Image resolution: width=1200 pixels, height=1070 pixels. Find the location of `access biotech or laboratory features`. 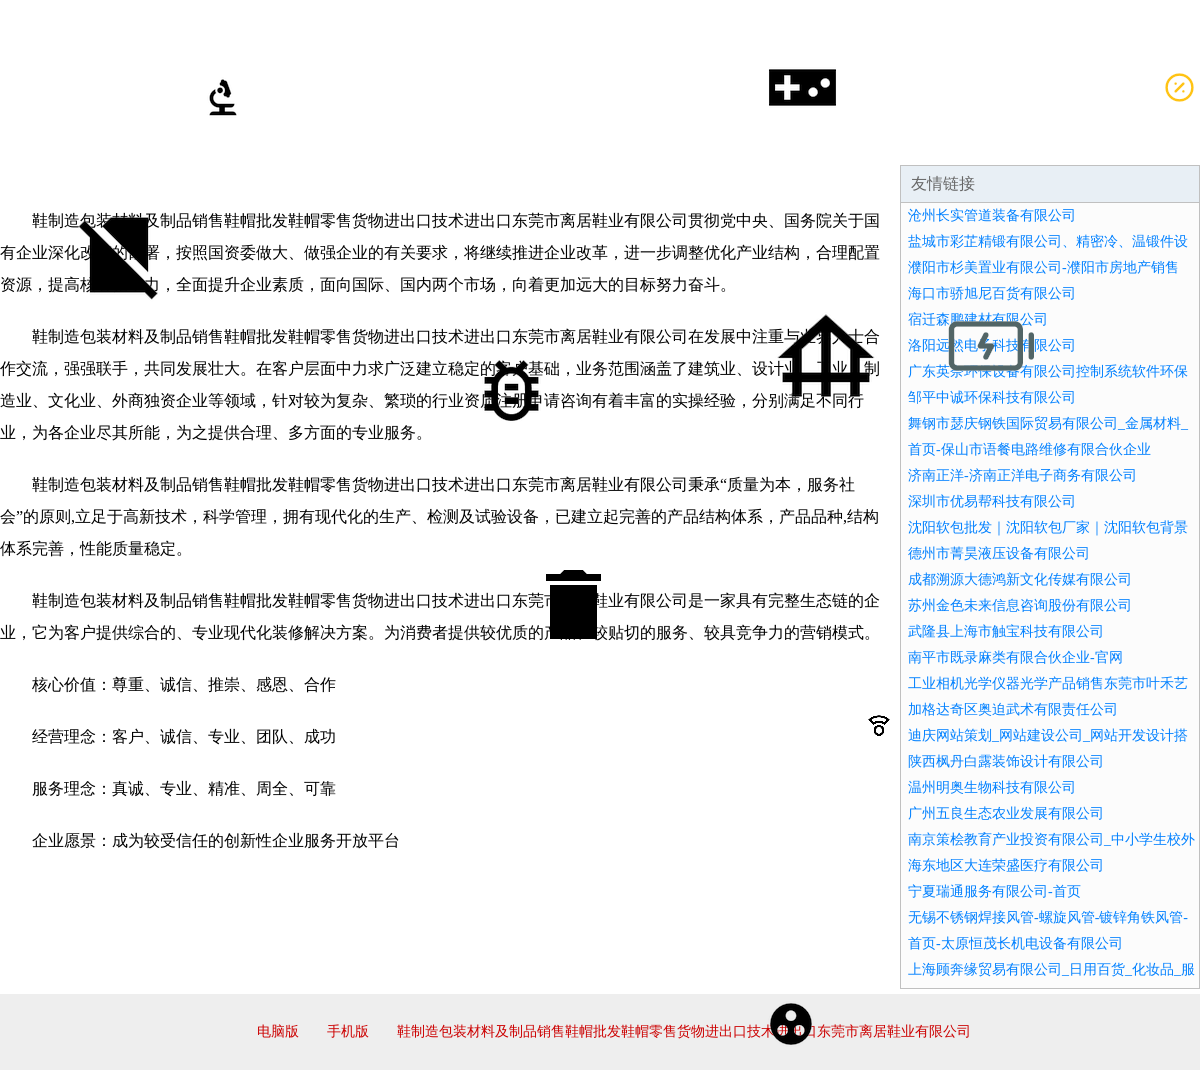

access biotech or laboratory features is located at coordinates (223, 98).